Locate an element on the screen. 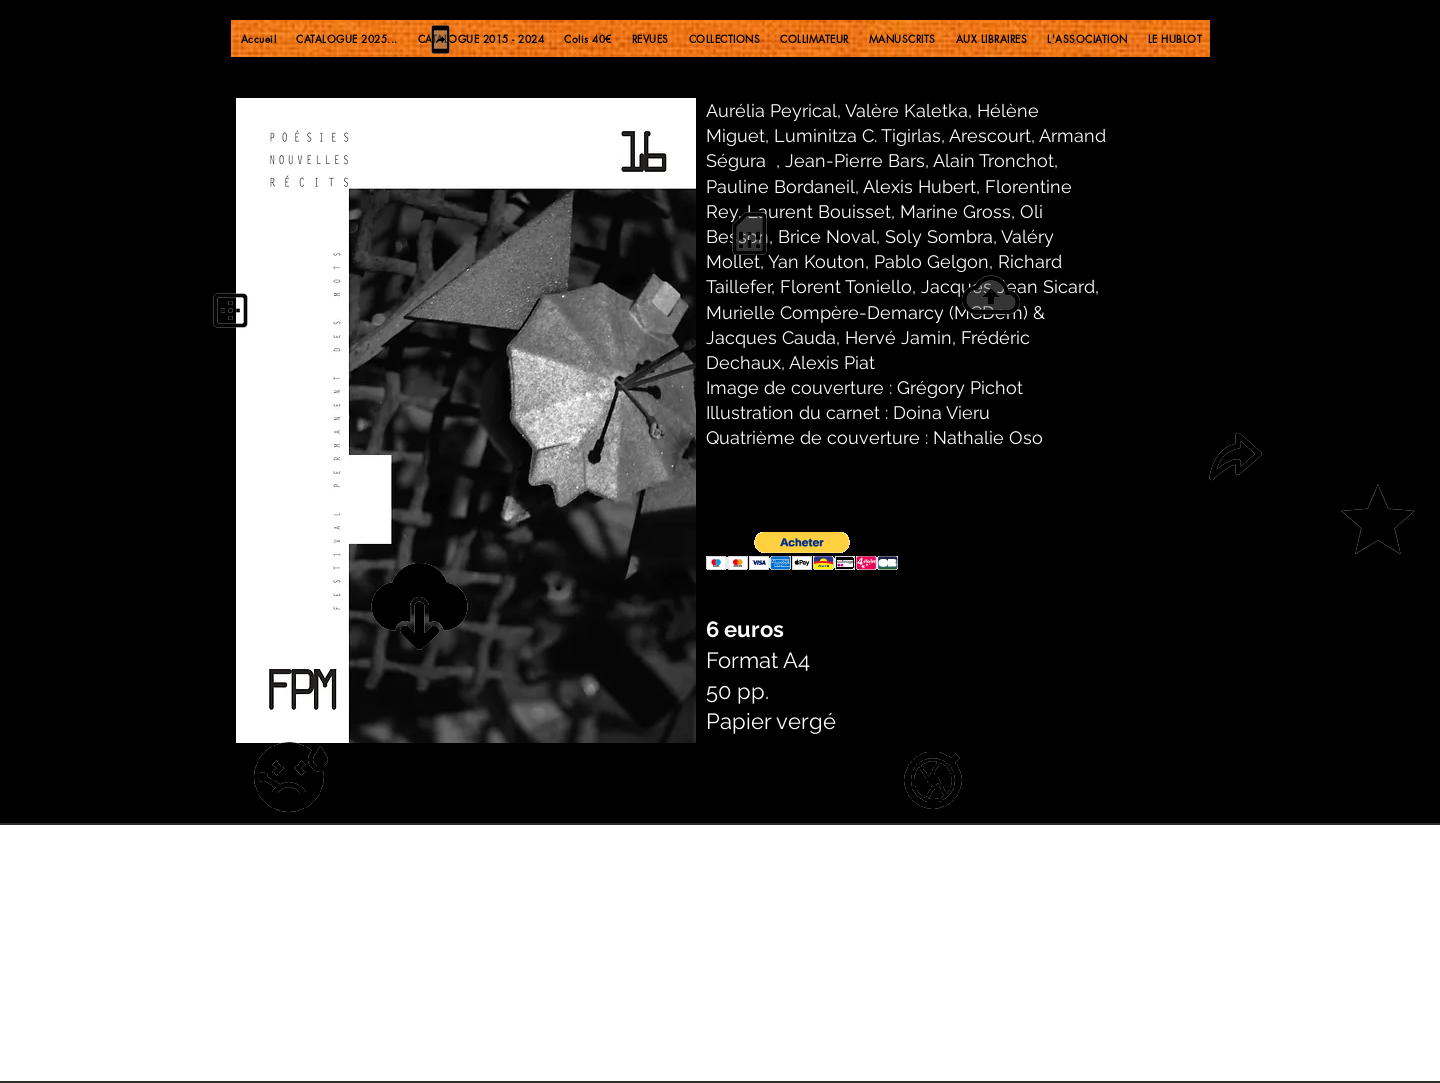  adjust camera shutter speed settings is located at coordinates (933, 777).